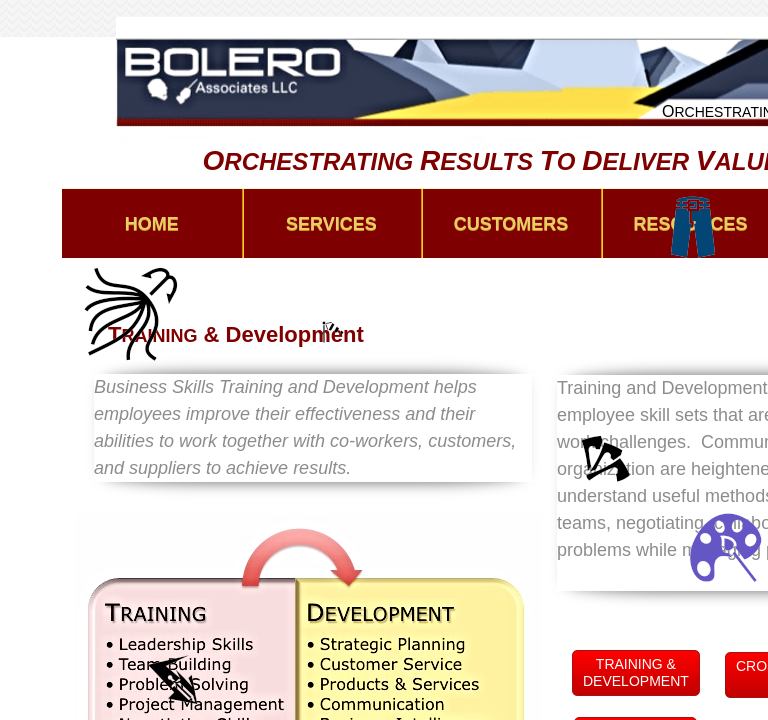 Image resolution: width=768 pixels, height=720 pixels. I want to click on activate ricochet or bouncing attack ability, so click(172, 679).